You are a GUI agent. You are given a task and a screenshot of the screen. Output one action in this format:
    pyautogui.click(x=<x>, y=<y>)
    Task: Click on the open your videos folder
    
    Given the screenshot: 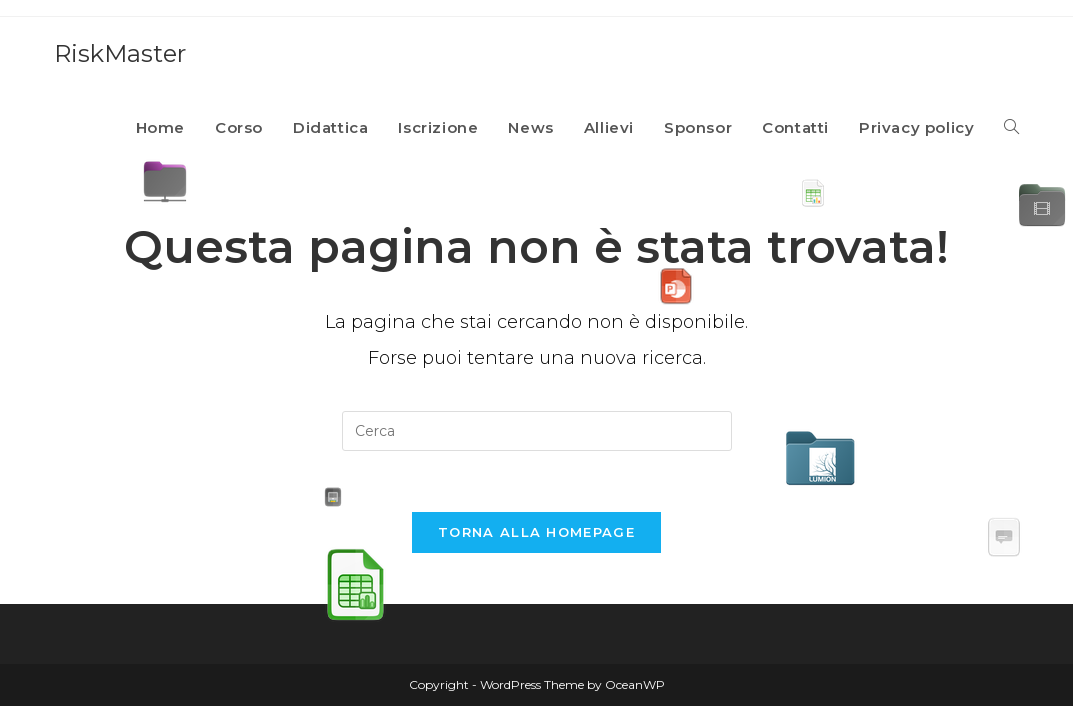 What is the action you would take?
    pyautogui.click(x=1042, y=205)
    